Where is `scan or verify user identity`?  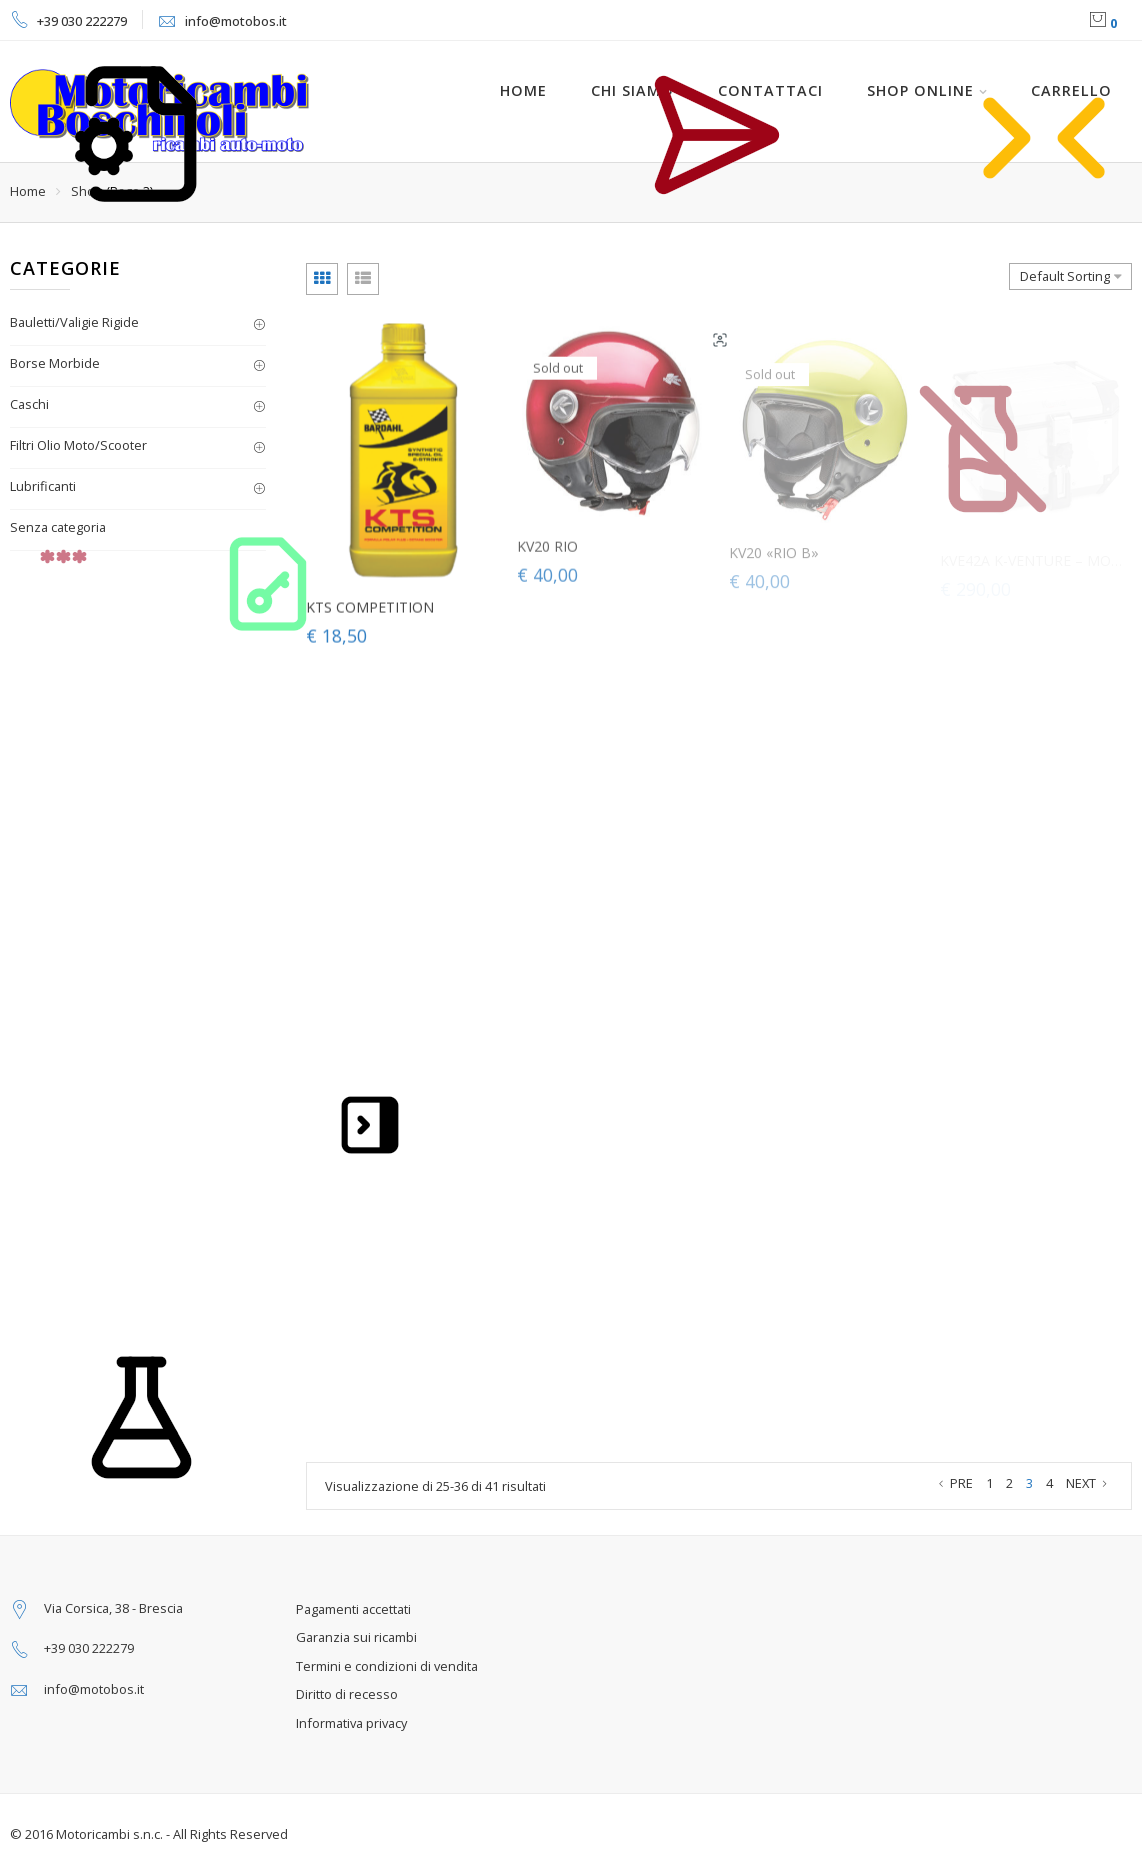
scan or verify user identity is located at coordinates (720, 340).